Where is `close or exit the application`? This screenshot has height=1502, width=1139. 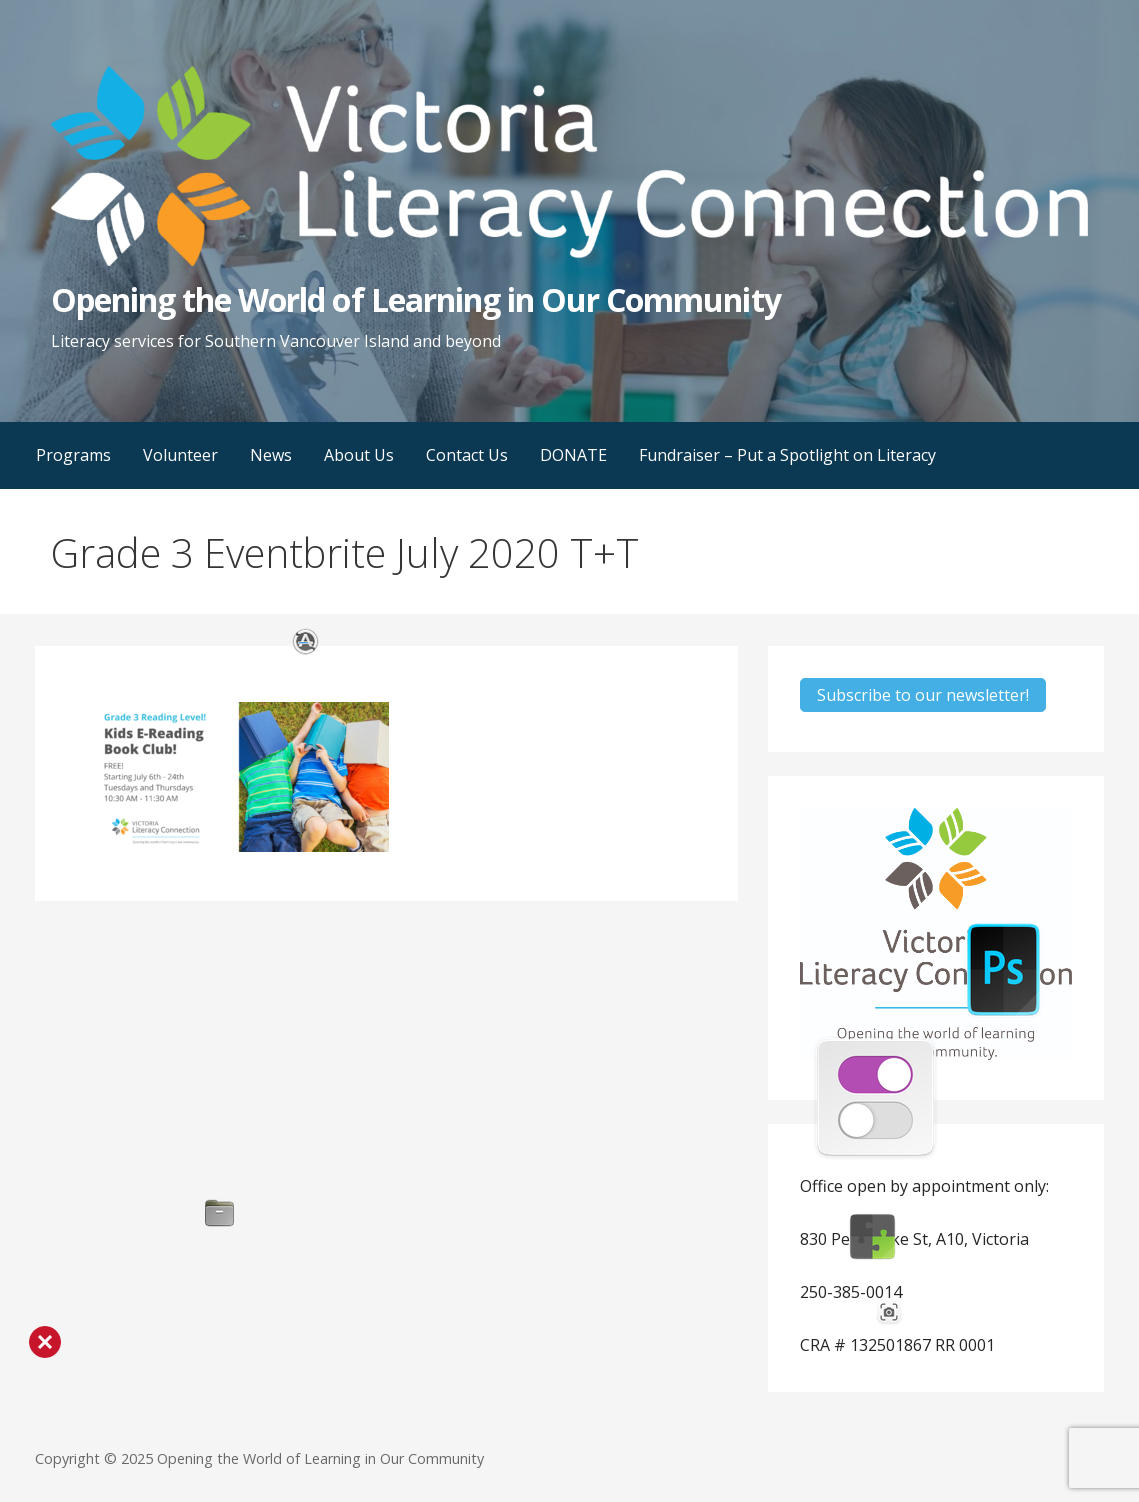 close or exit the application is located at coordinates (45, 1342).